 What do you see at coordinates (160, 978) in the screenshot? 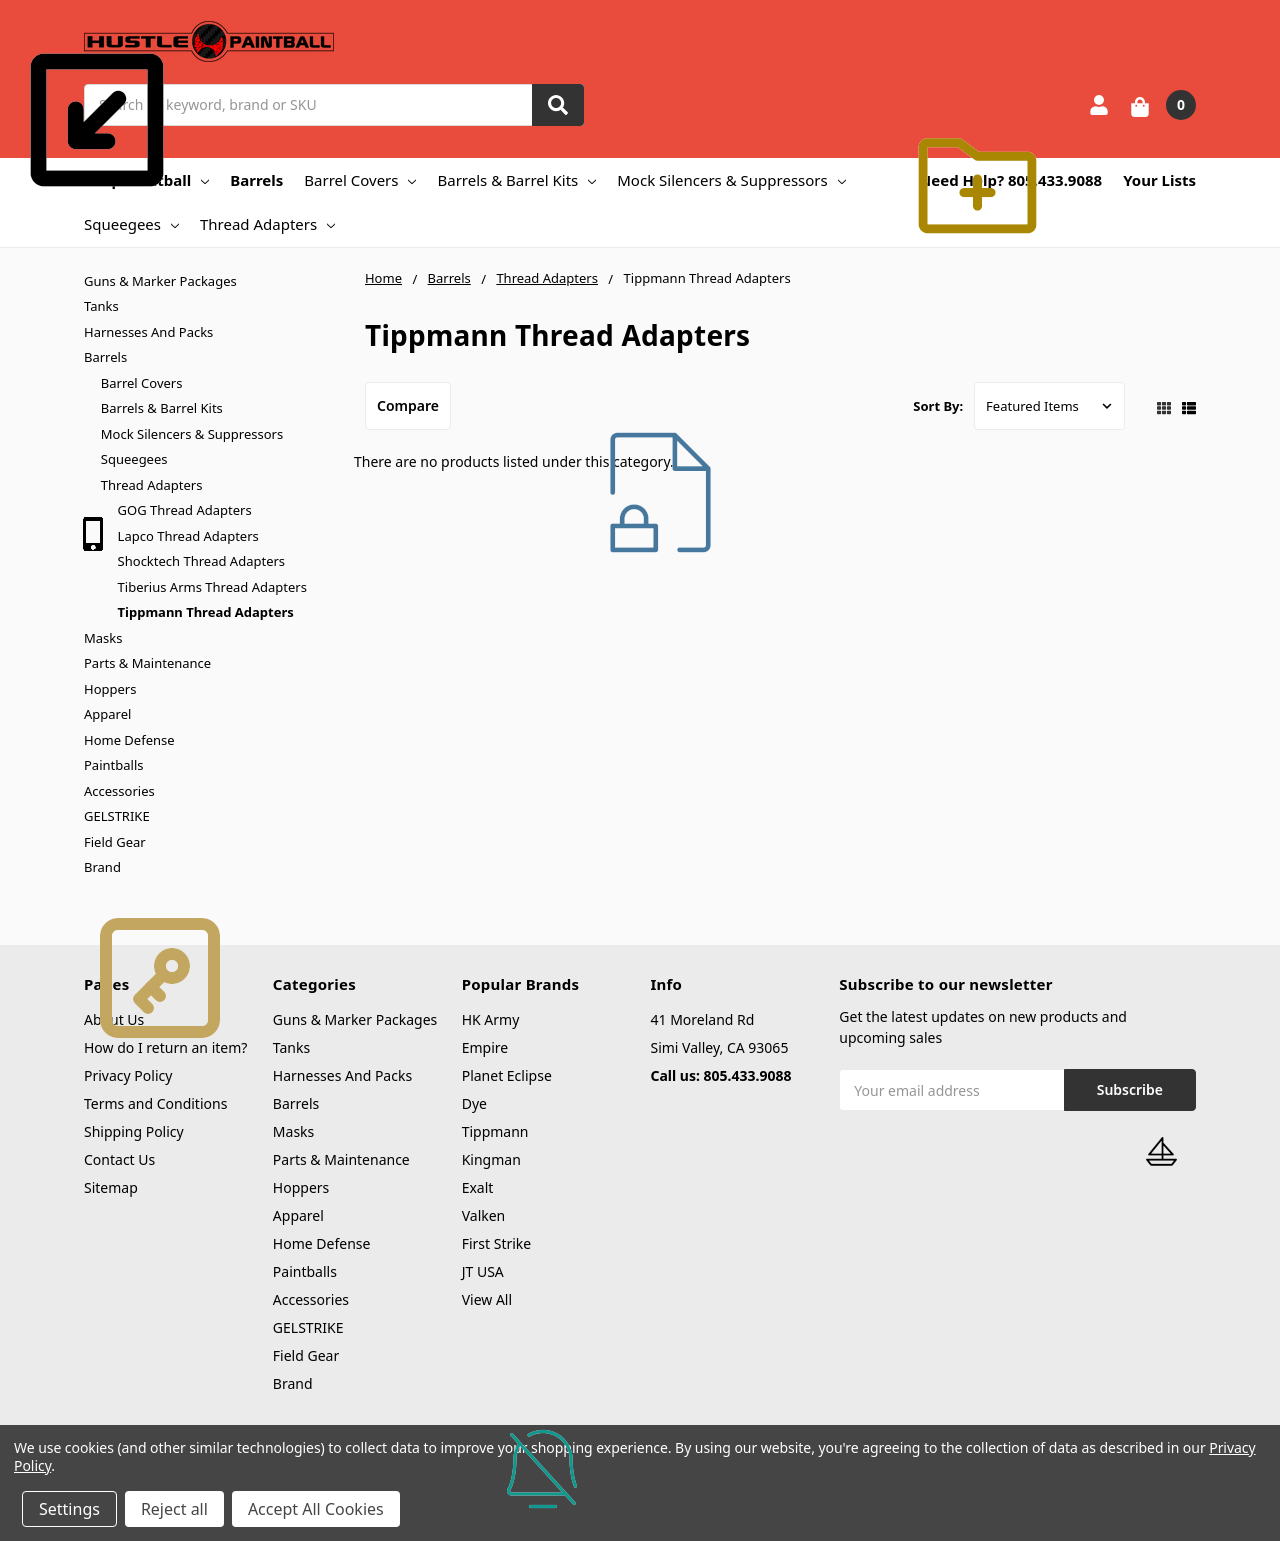
I see `access security or authentication settings` at bounding box center [160, 978].